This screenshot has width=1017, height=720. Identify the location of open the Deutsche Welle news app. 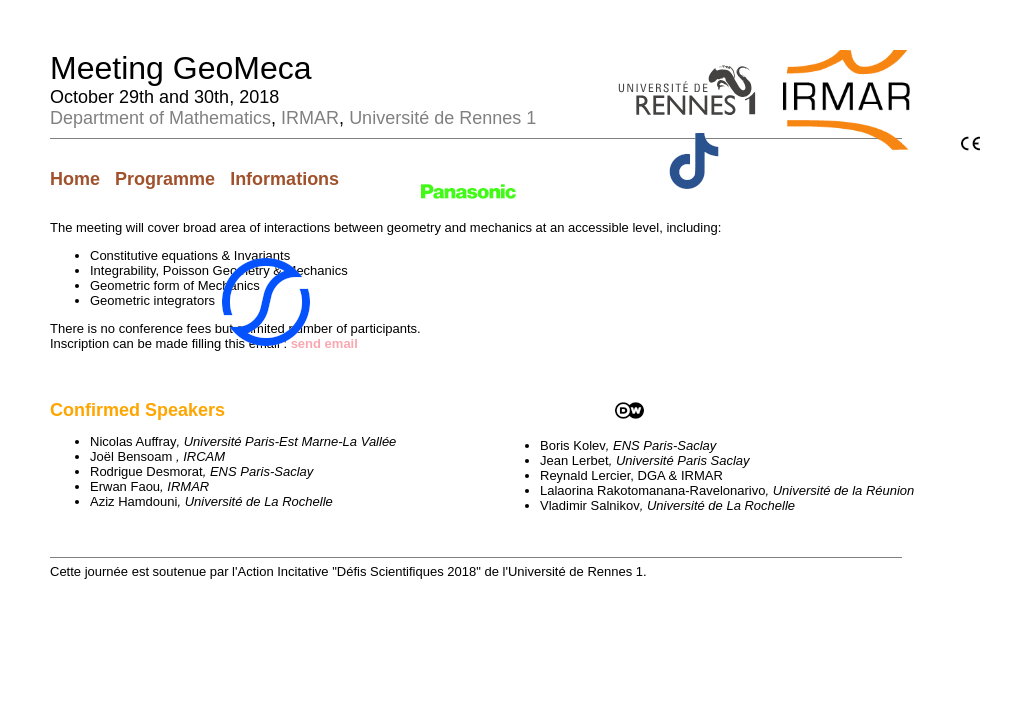
(629, 410).